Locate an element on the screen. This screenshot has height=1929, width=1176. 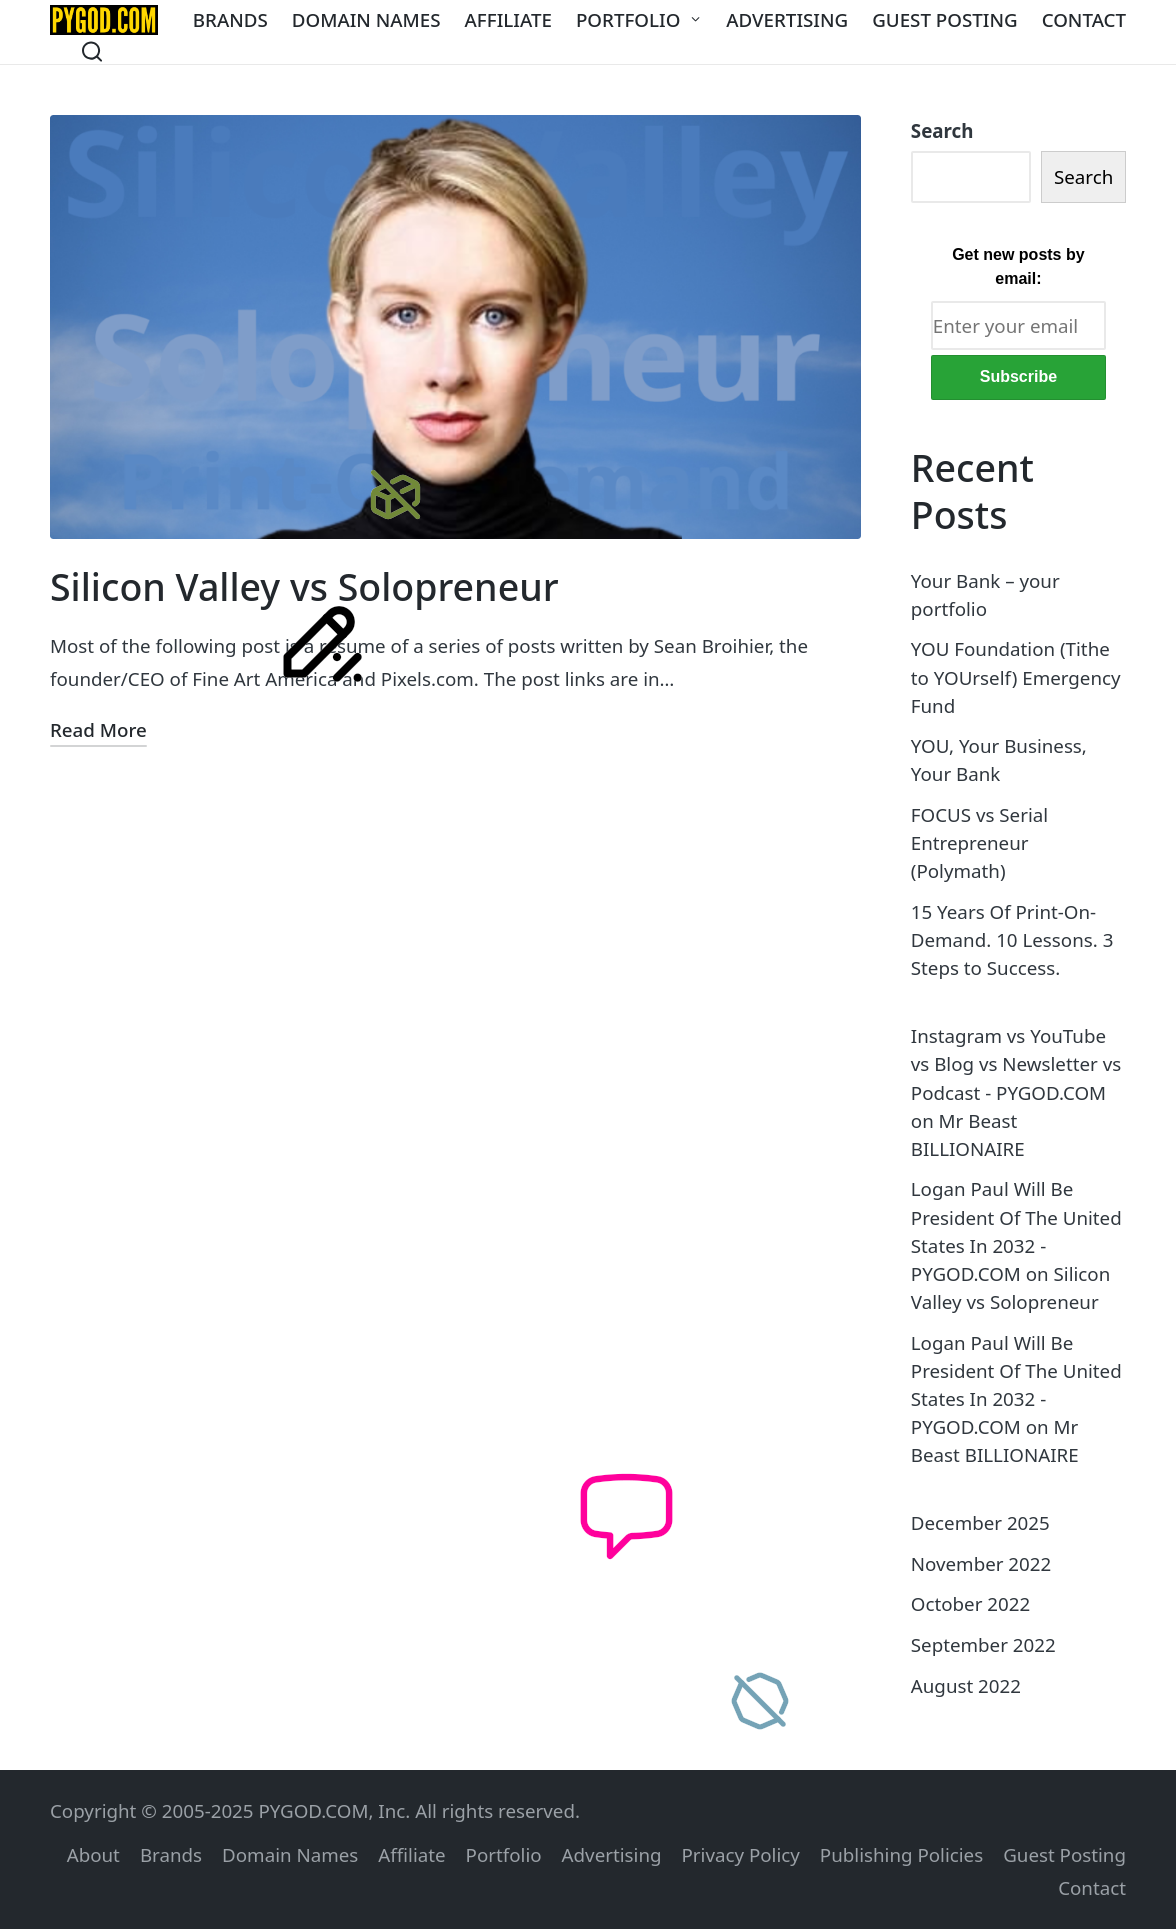
edit or apply a discount code is located at coordinates (320, 640).